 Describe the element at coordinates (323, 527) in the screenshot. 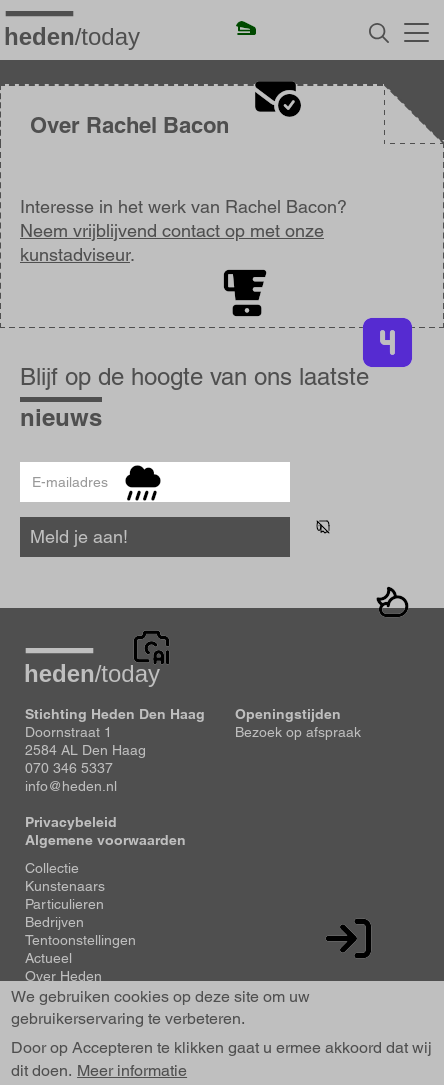

I see `indicates toilet paper is out of stock` at that location.